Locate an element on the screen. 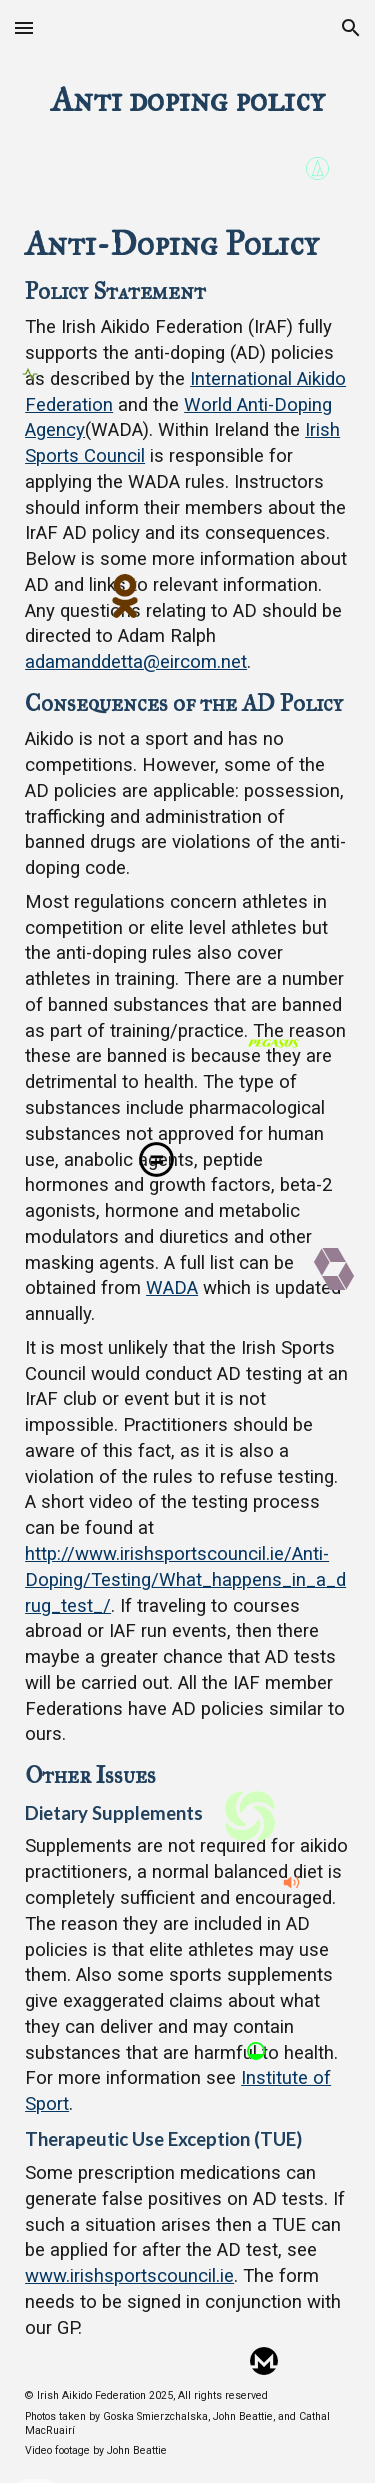 The width and height of the screenshot is (375, 2483). open odnoklassniki social network is located at coordinates (125, 596).